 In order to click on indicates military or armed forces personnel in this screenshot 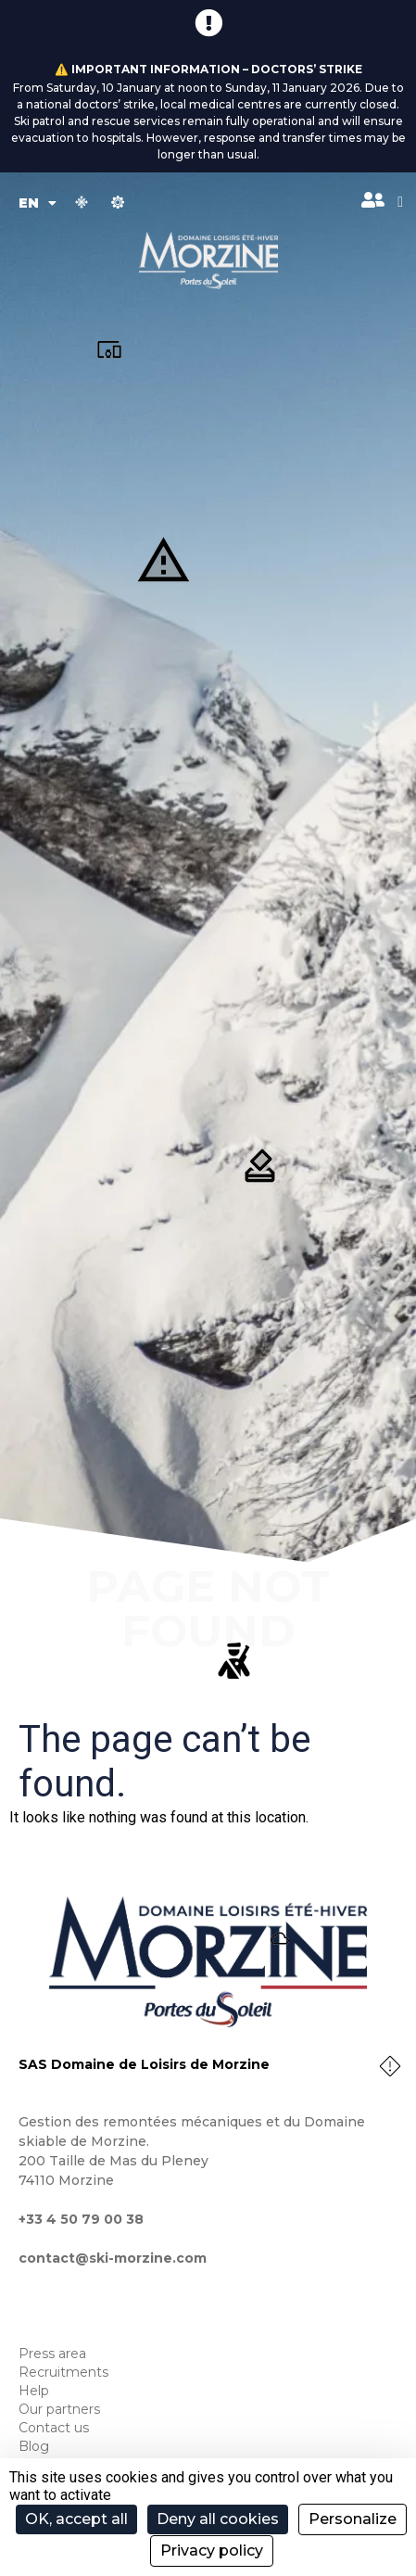, I will do `click(233, 1660)`.